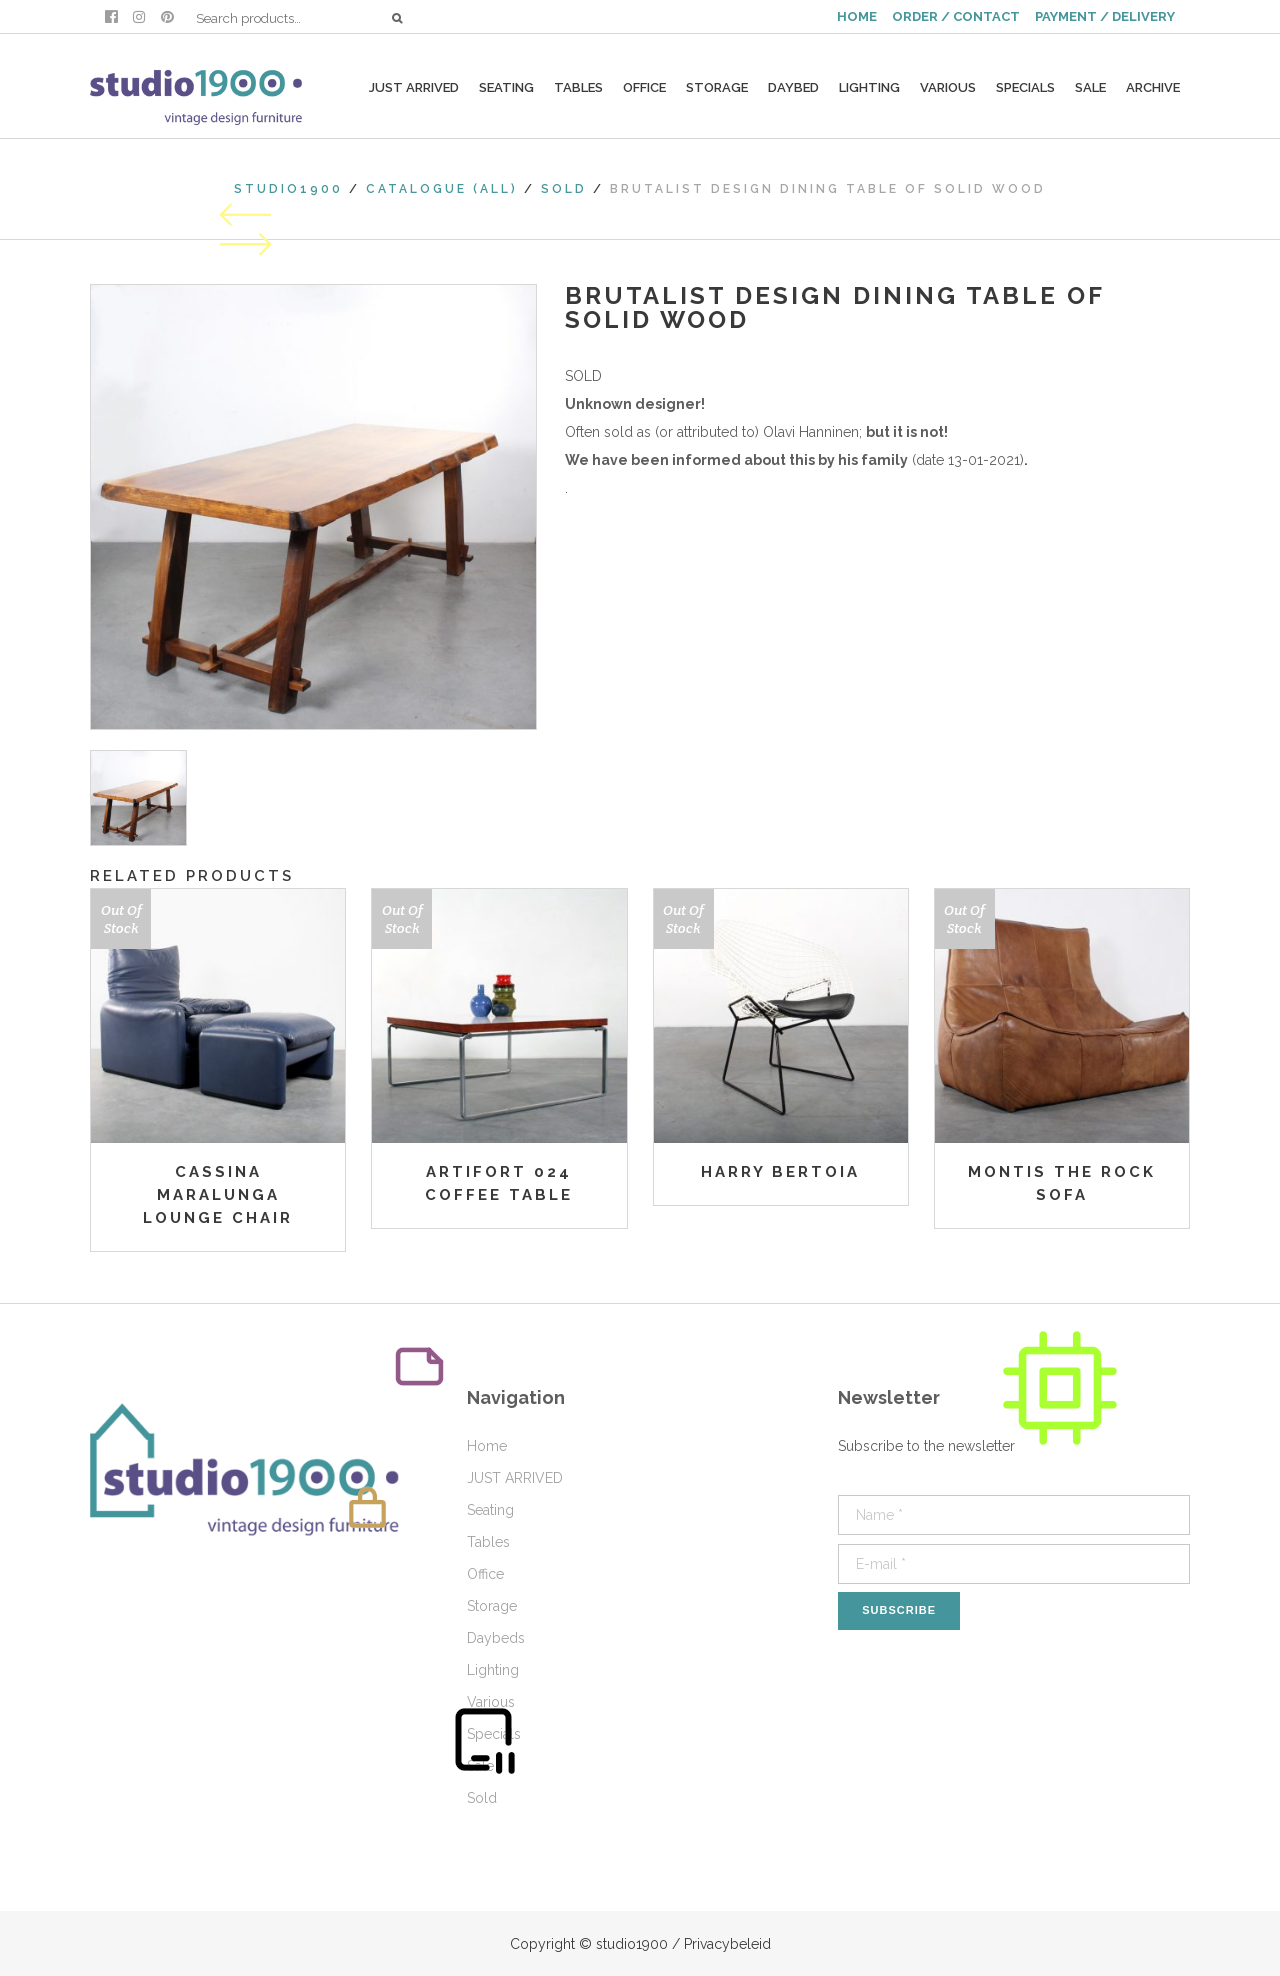  Describe the element at coordinates (419, 1366) in the screenshot. I see `view document in landscape orientation` at that location.